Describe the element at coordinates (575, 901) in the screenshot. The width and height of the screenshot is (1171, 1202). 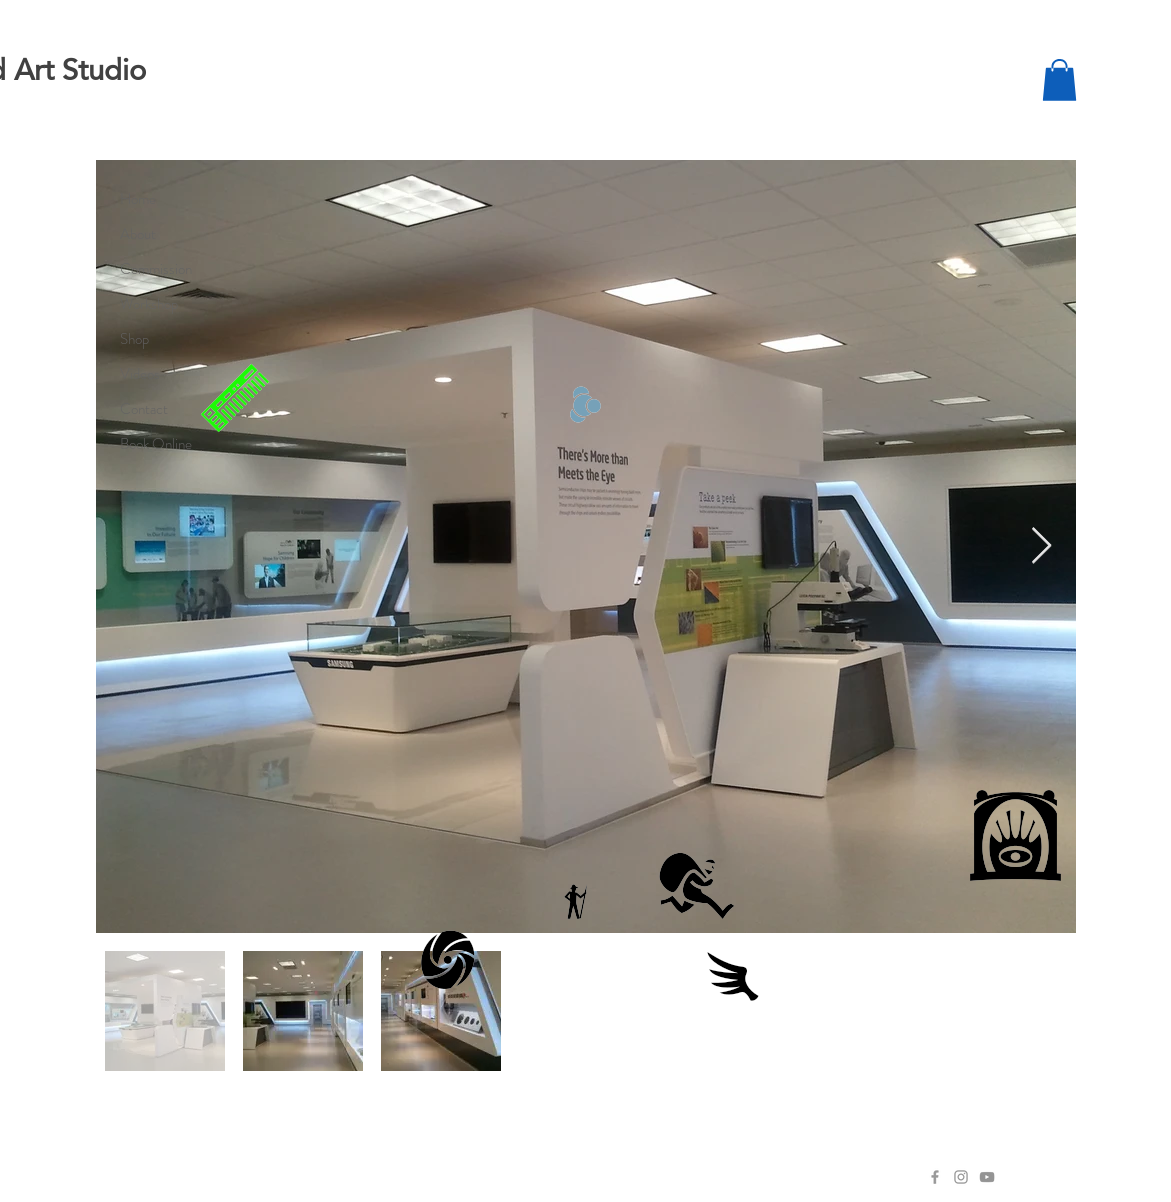
I see `select pikeman unit in strategy game` at that location.